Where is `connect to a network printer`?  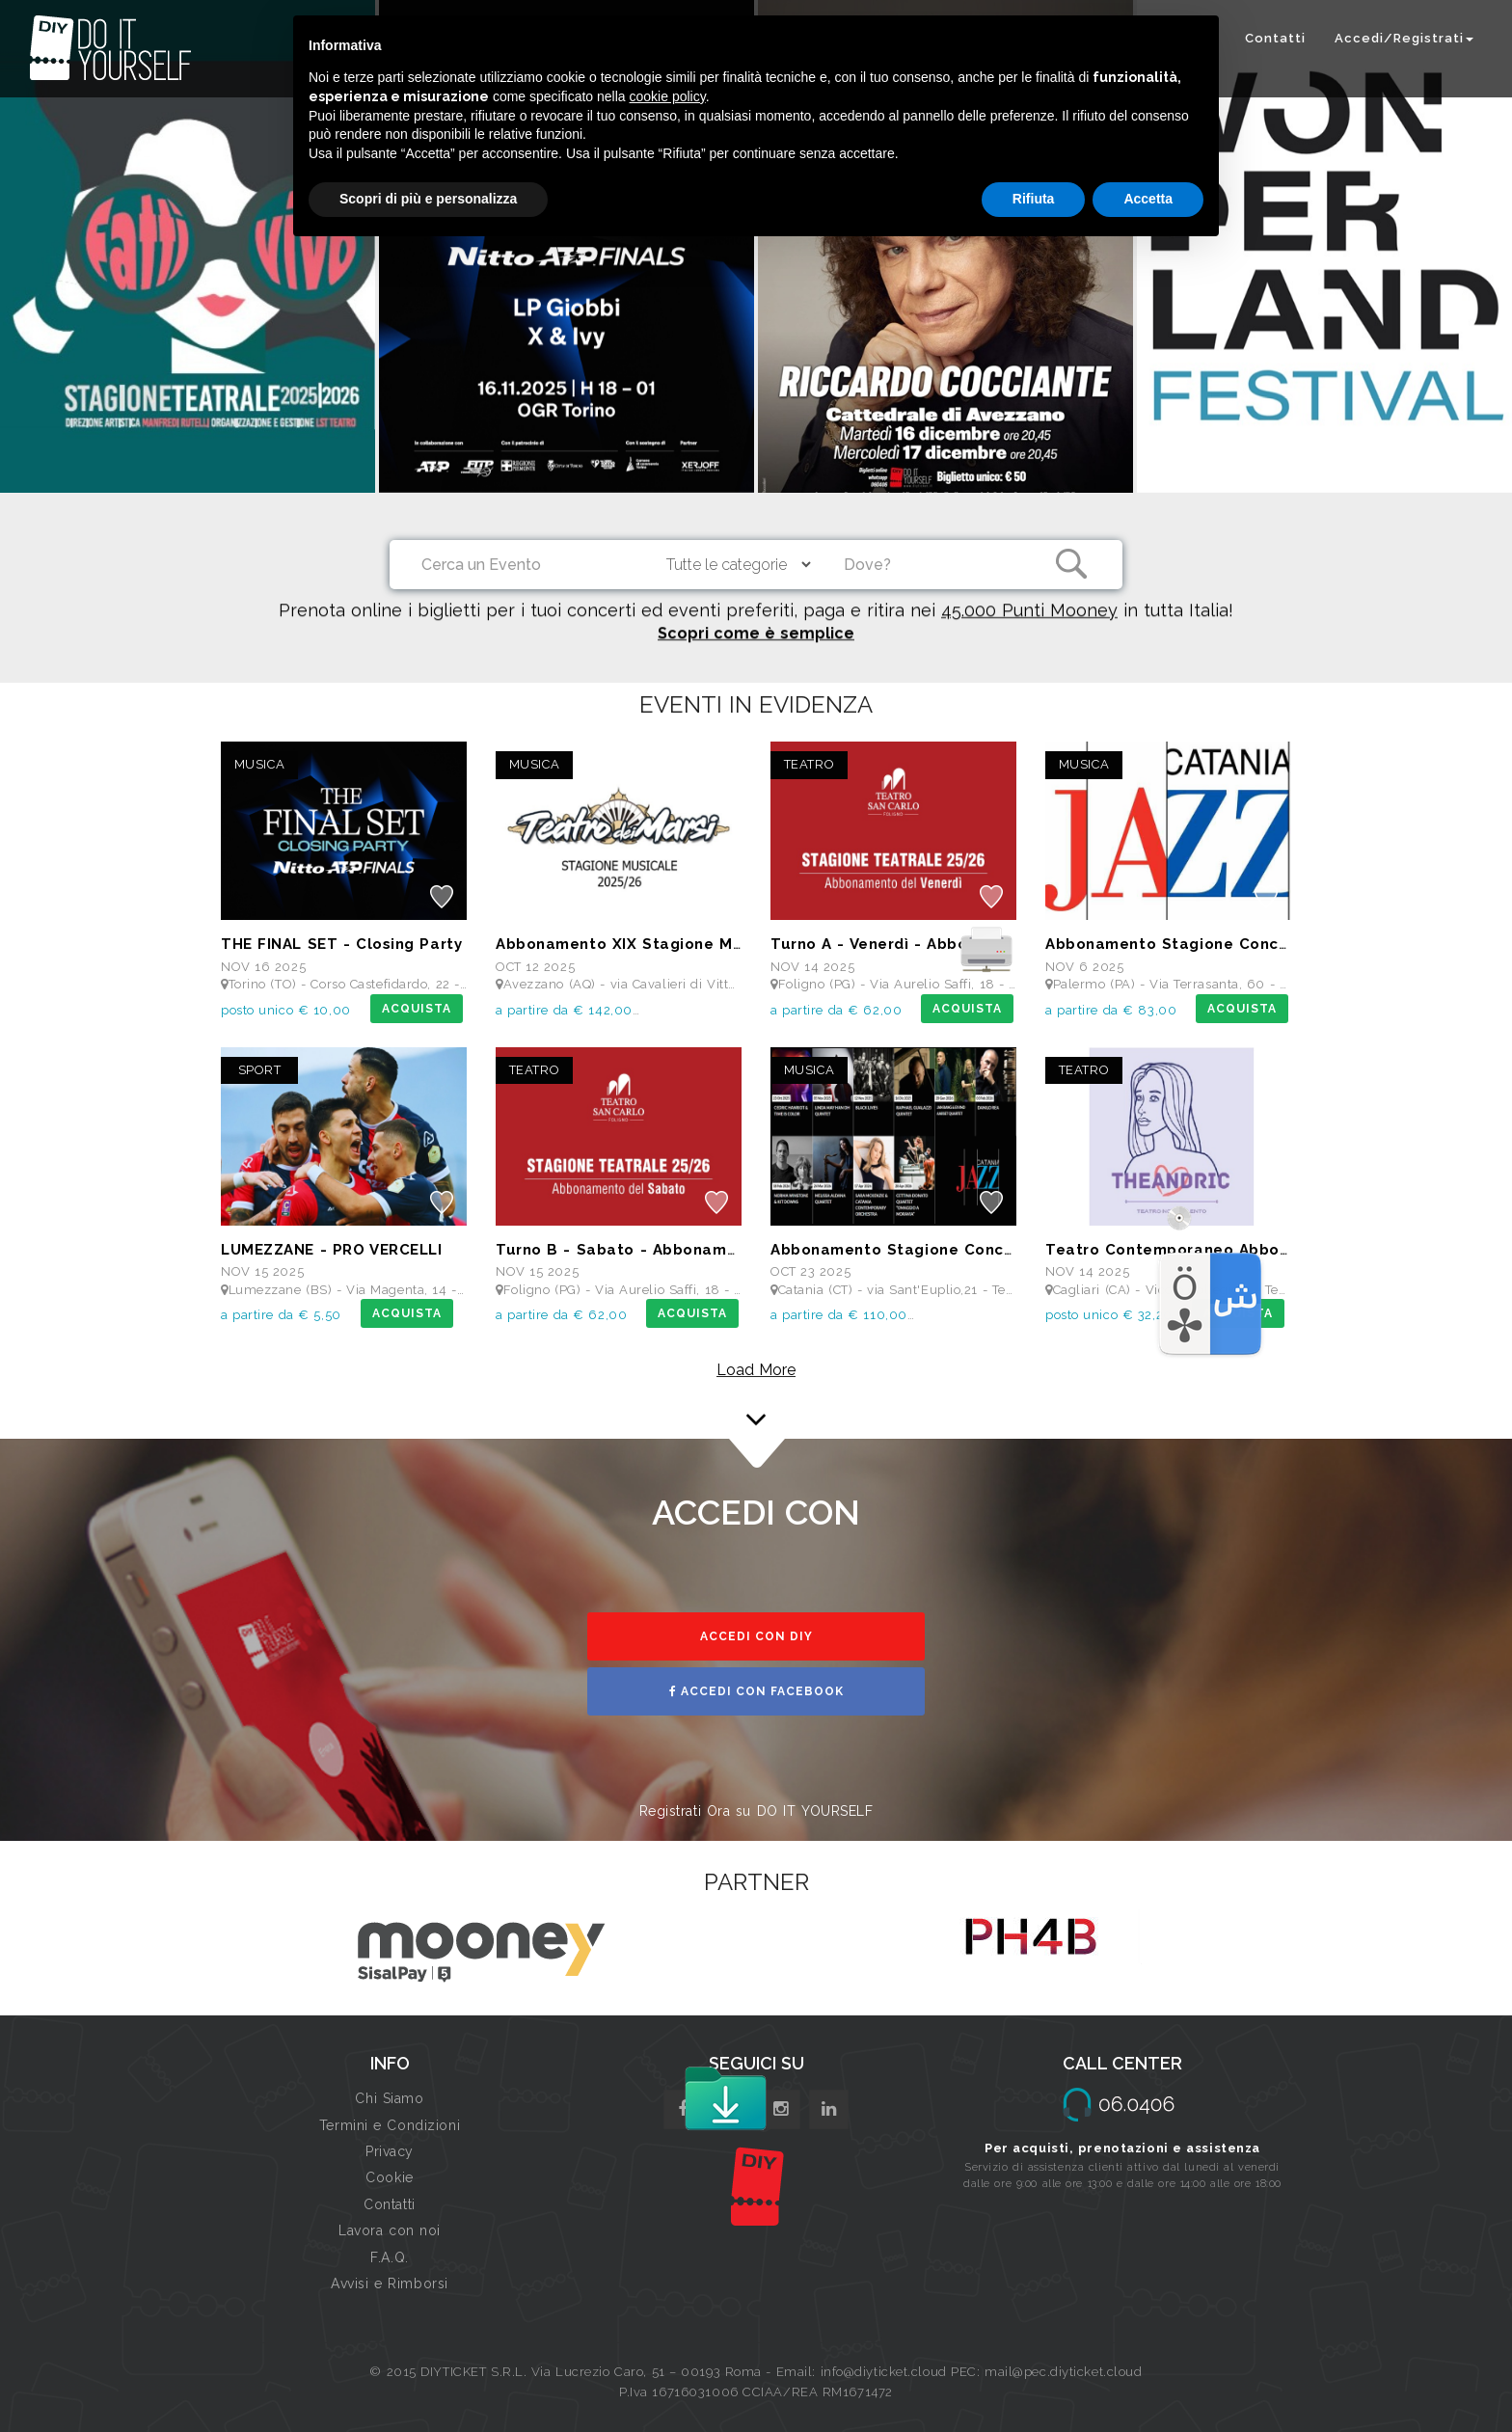
connect to a network printer is located at coordinates (986, 951).